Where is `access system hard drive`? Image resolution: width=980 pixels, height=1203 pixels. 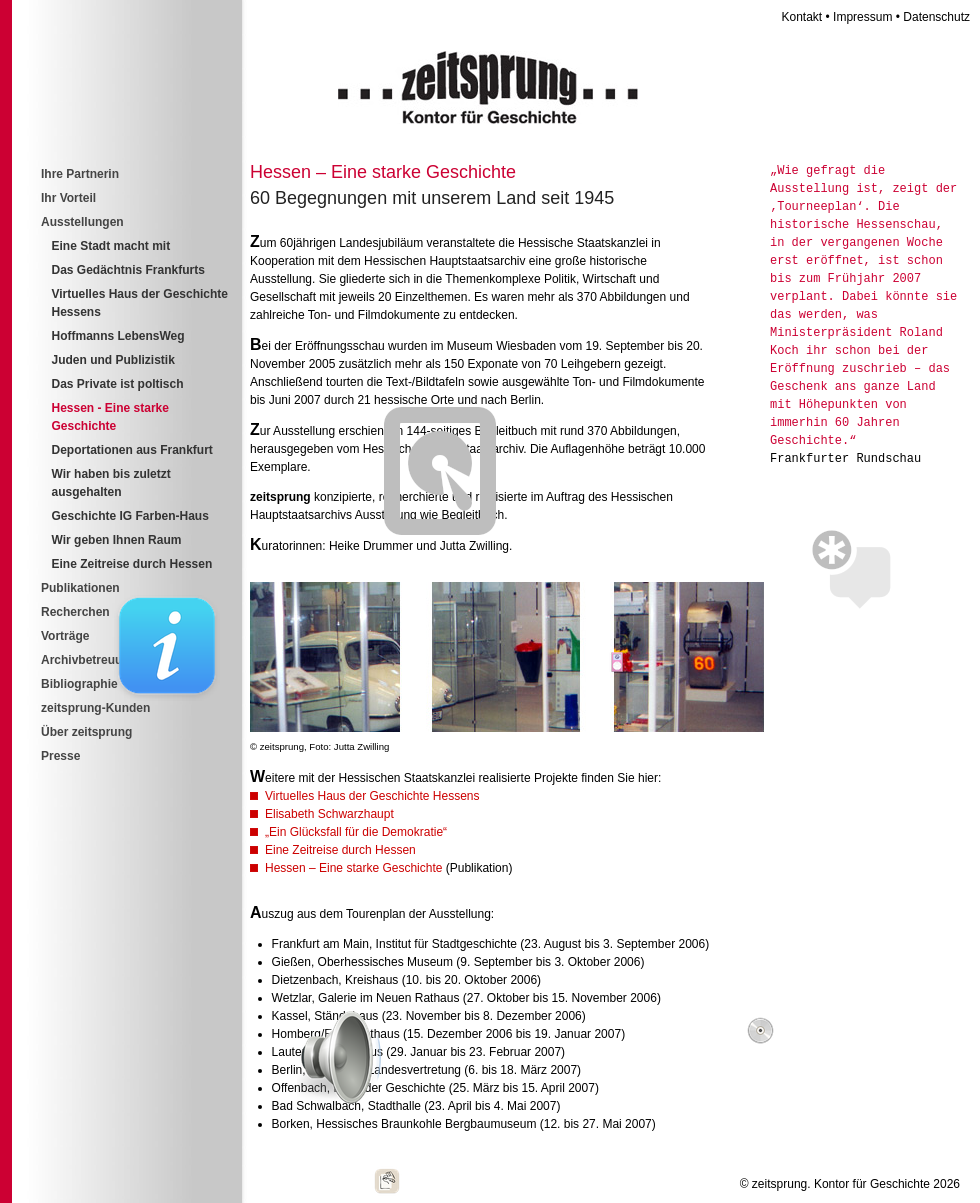 access system hard drive is located at coordinates (440, 471).